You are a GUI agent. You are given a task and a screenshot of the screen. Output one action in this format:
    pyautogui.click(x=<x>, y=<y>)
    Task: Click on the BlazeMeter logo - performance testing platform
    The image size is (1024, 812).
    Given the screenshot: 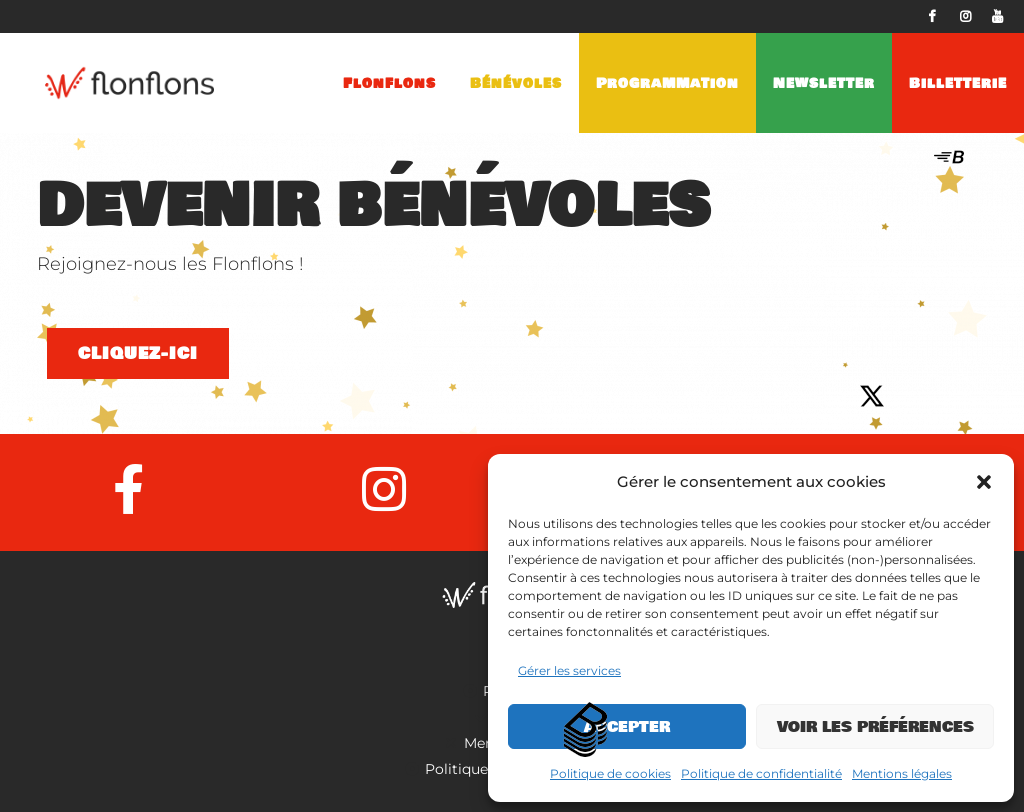 What is the action you would take?
    pyautogui.click(x=949, y=157)
    